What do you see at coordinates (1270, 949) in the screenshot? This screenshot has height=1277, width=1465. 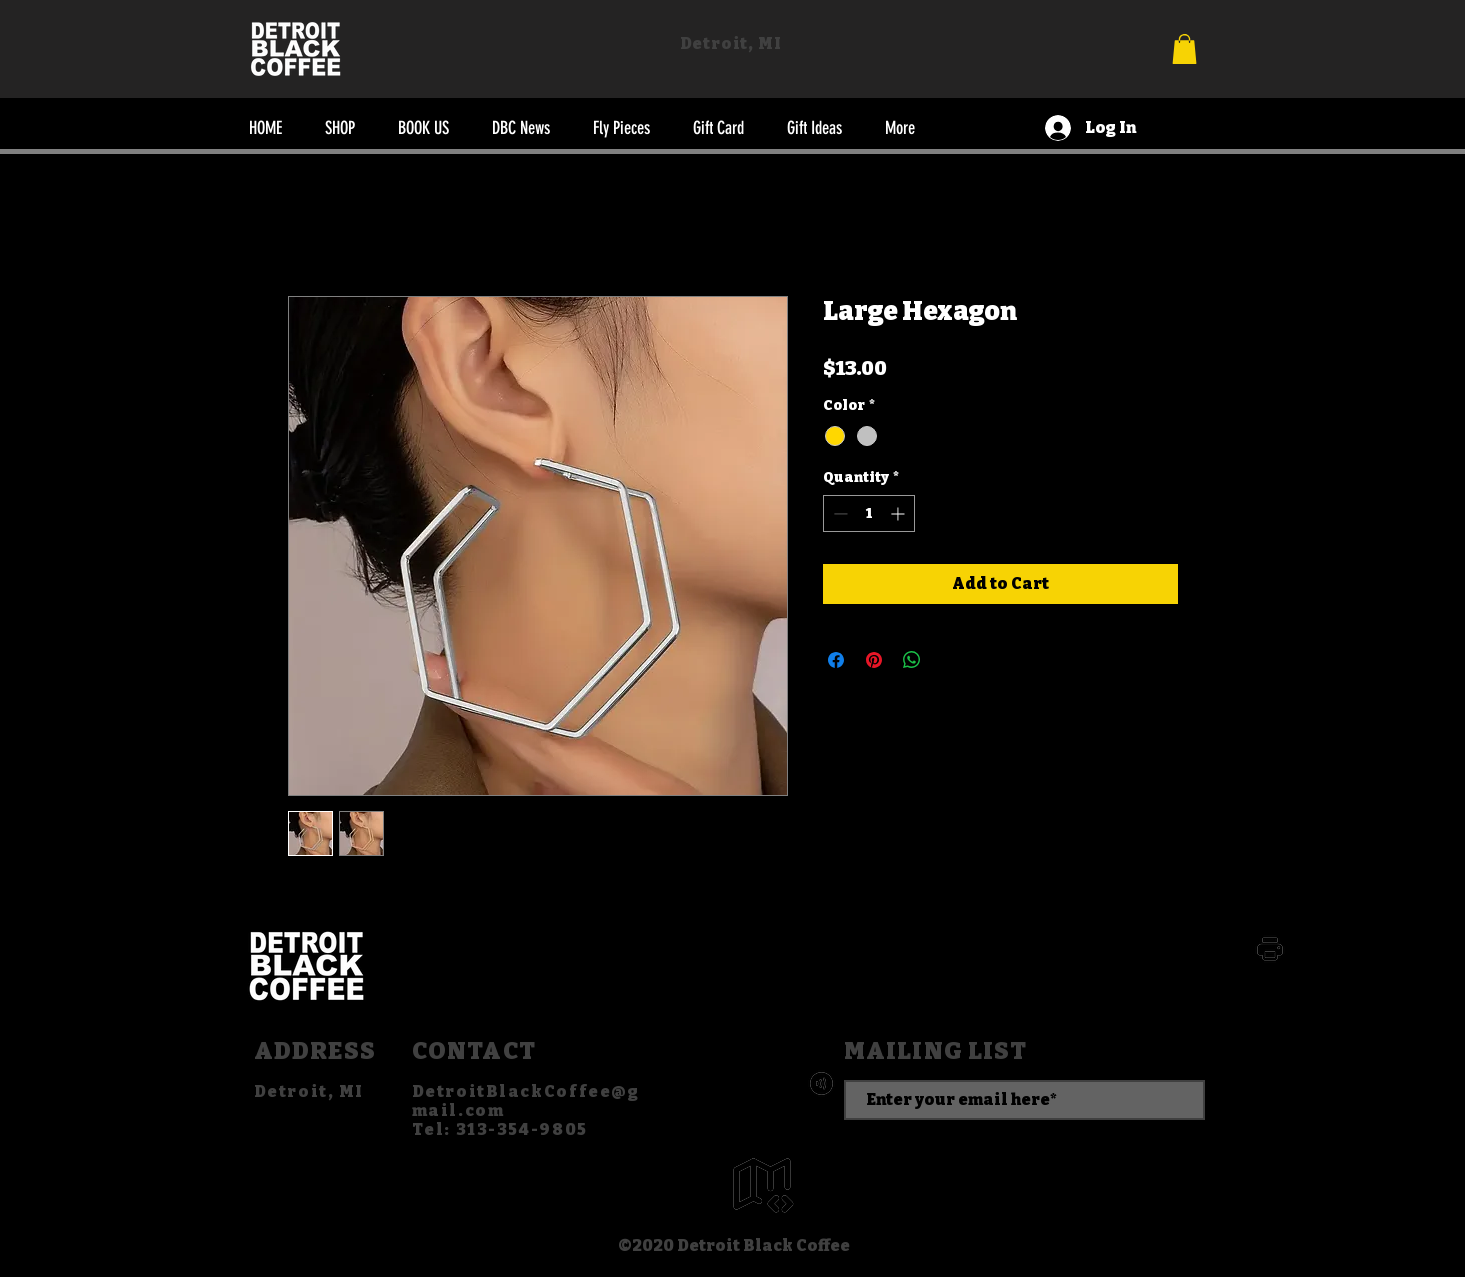 I see `print current document or page` at bounding box center [1270, 949].